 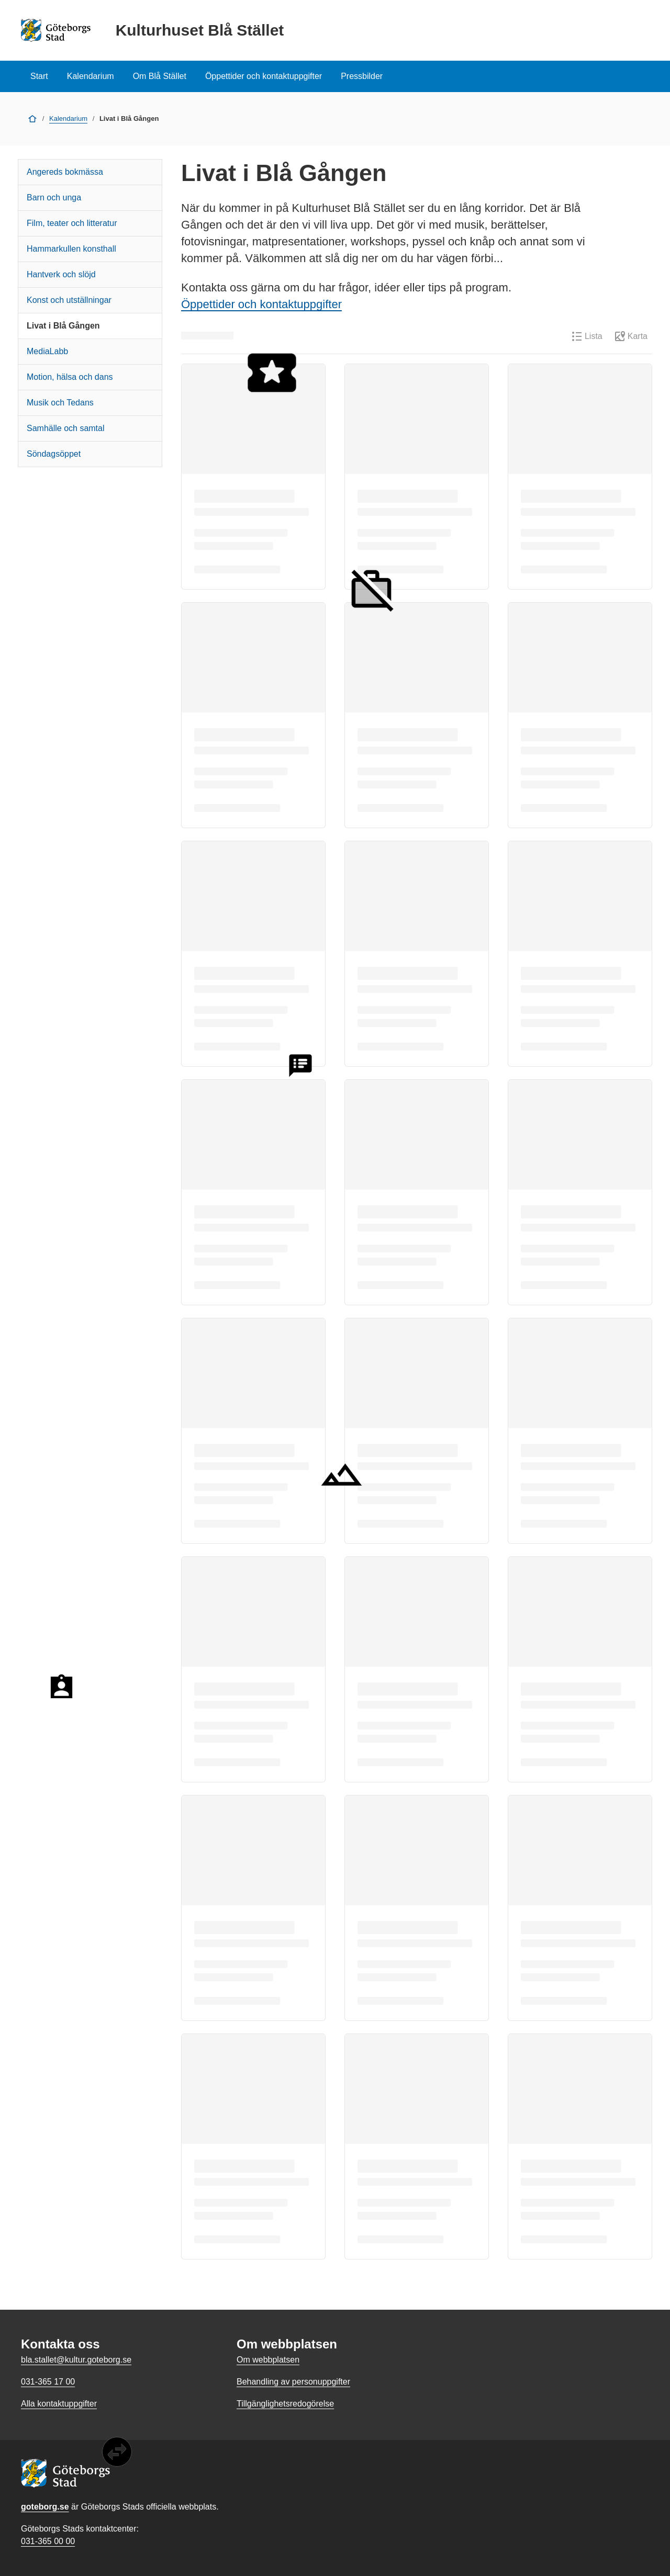 What do you see at coordinates (371, 590) in the screenshot?
I see `work mode disabled or turned off` at bounding box center [371, 590].